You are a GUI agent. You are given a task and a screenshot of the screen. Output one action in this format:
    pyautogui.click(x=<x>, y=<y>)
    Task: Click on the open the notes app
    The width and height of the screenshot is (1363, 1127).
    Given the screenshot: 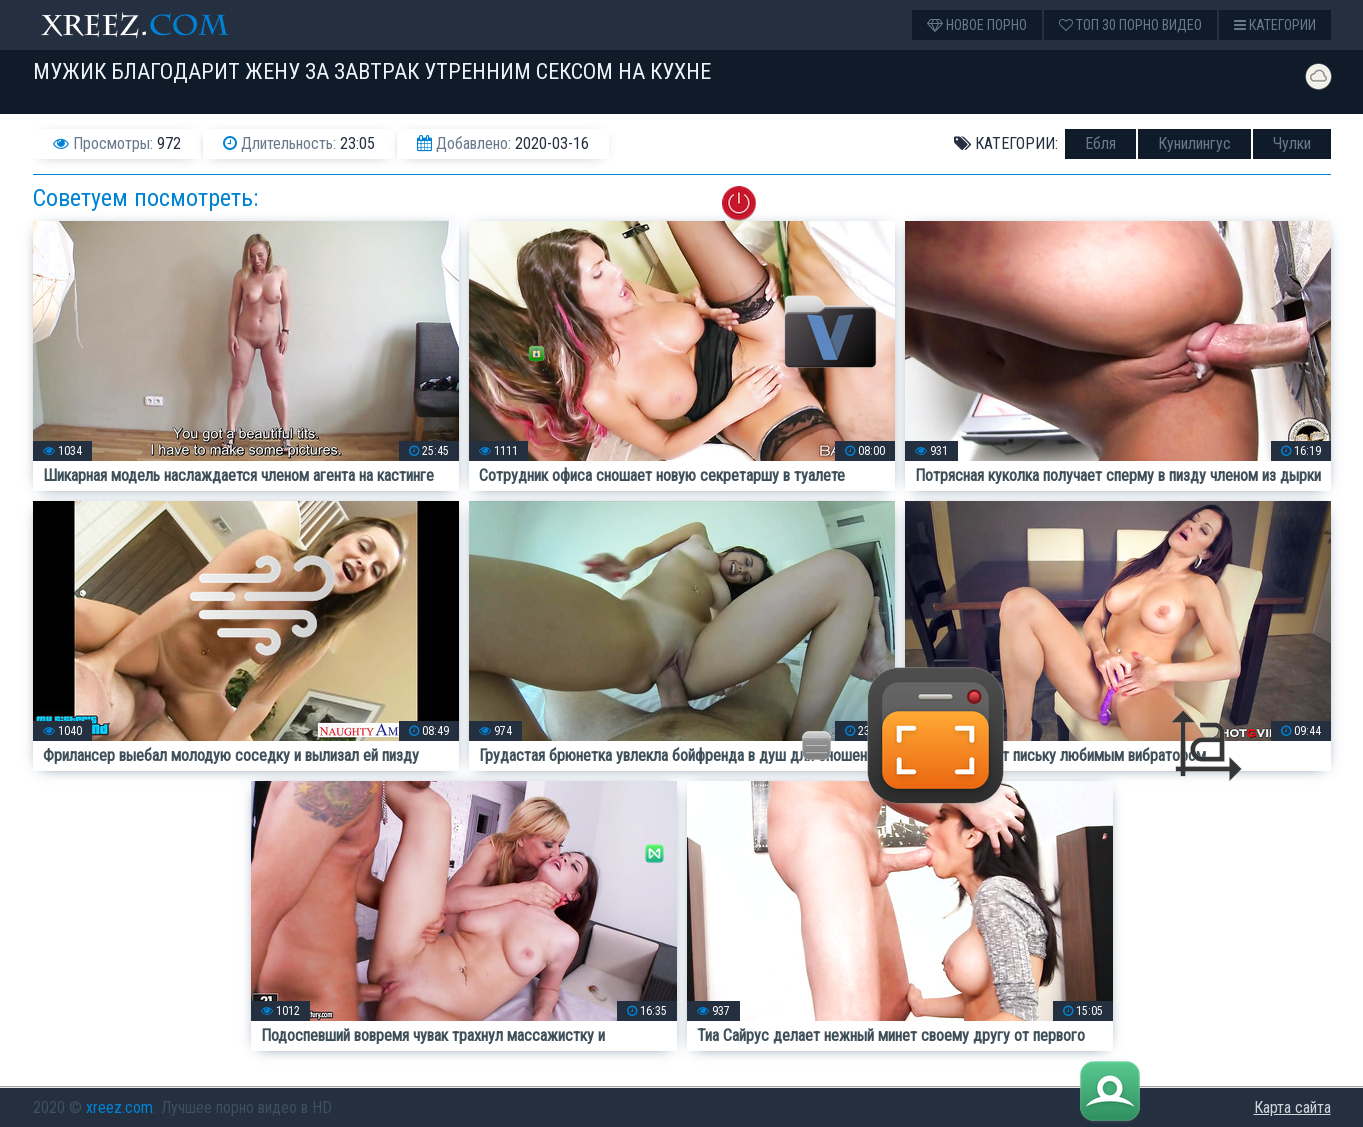 What is the action you would take?
    pyautogui.click(x=816, y=745)
    